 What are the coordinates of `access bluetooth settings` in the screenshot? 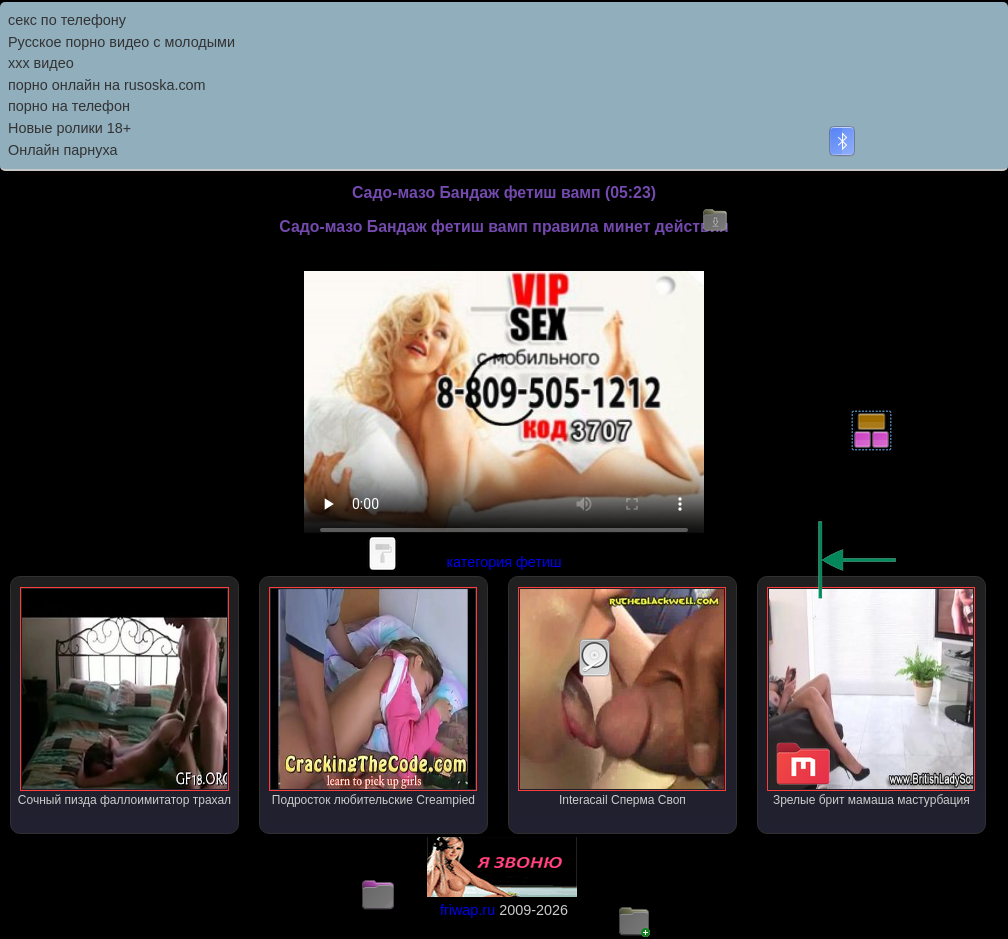 It's located at (842, 141).